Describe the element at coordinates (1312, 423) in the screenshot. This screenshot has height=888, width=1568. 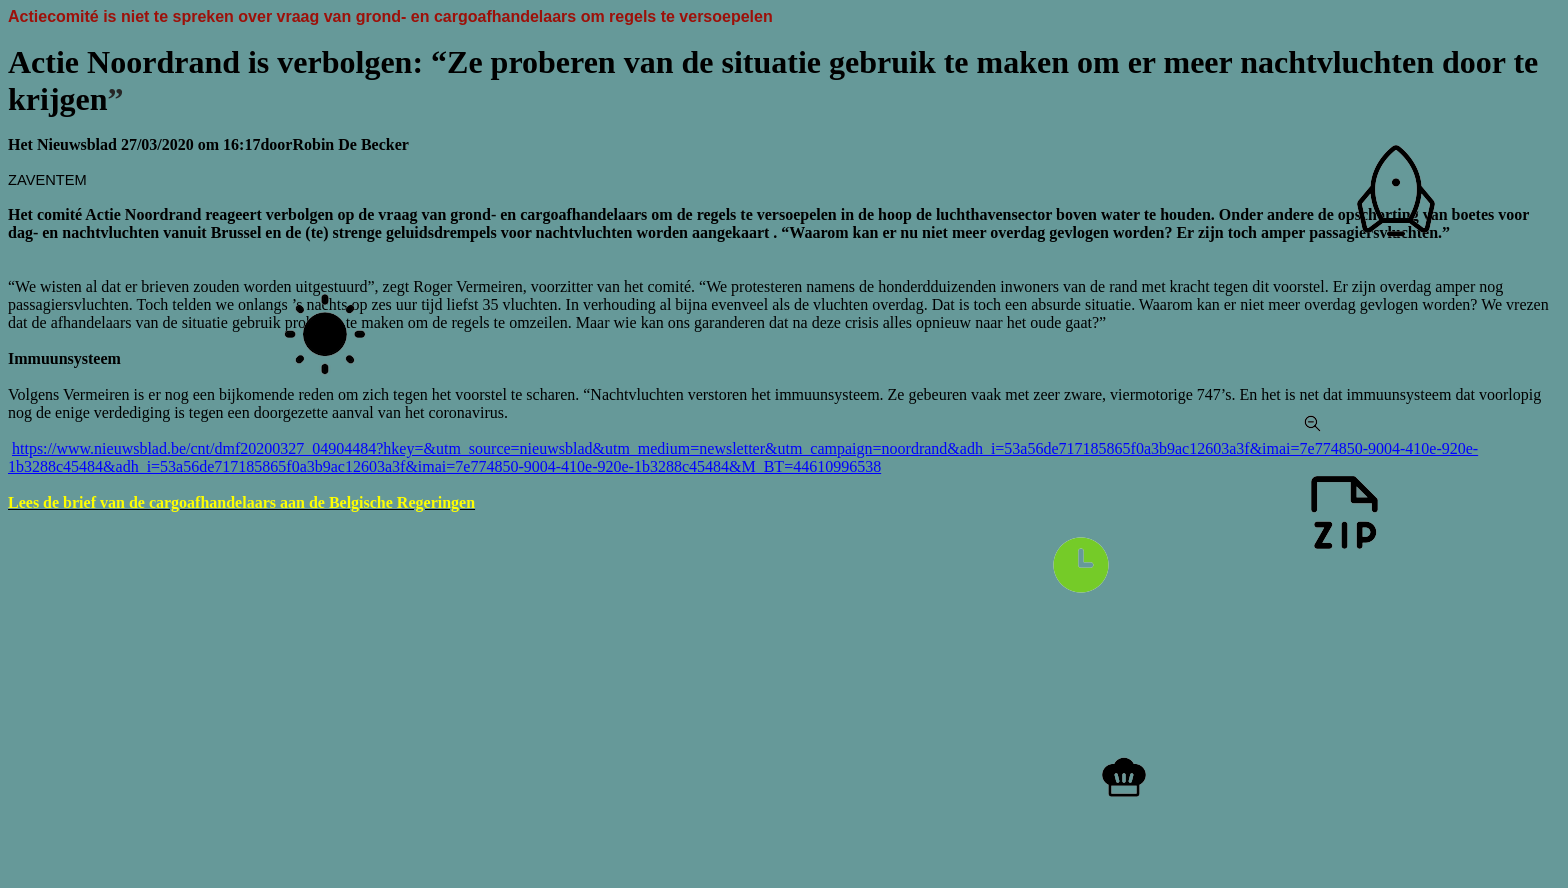
I see `zoom out to see more content` at that location.